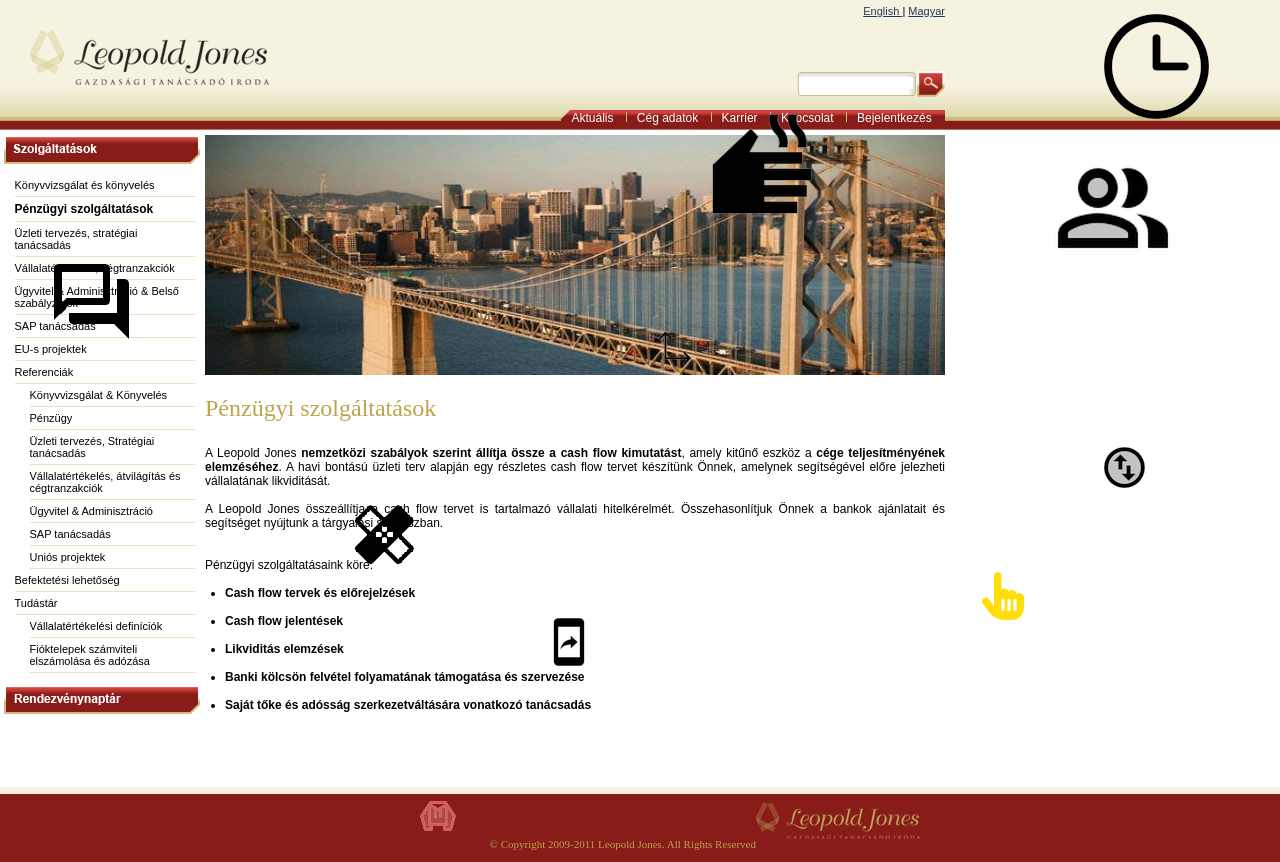  I want to click on activate hand dryer, so click(764, 161).